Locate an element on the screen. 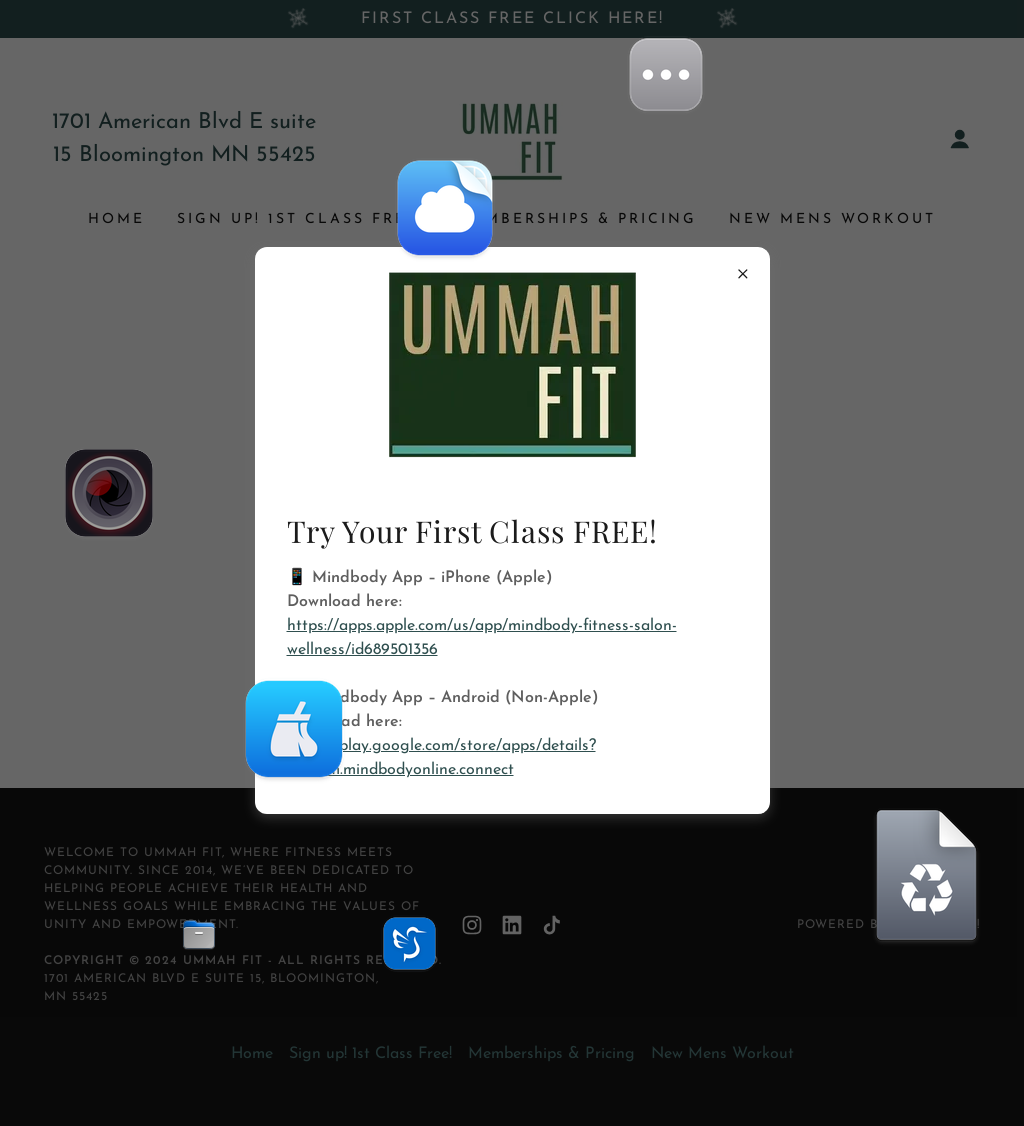 The image size is (1024, 1126). open additional menu options is located at coordinates (666, 76).